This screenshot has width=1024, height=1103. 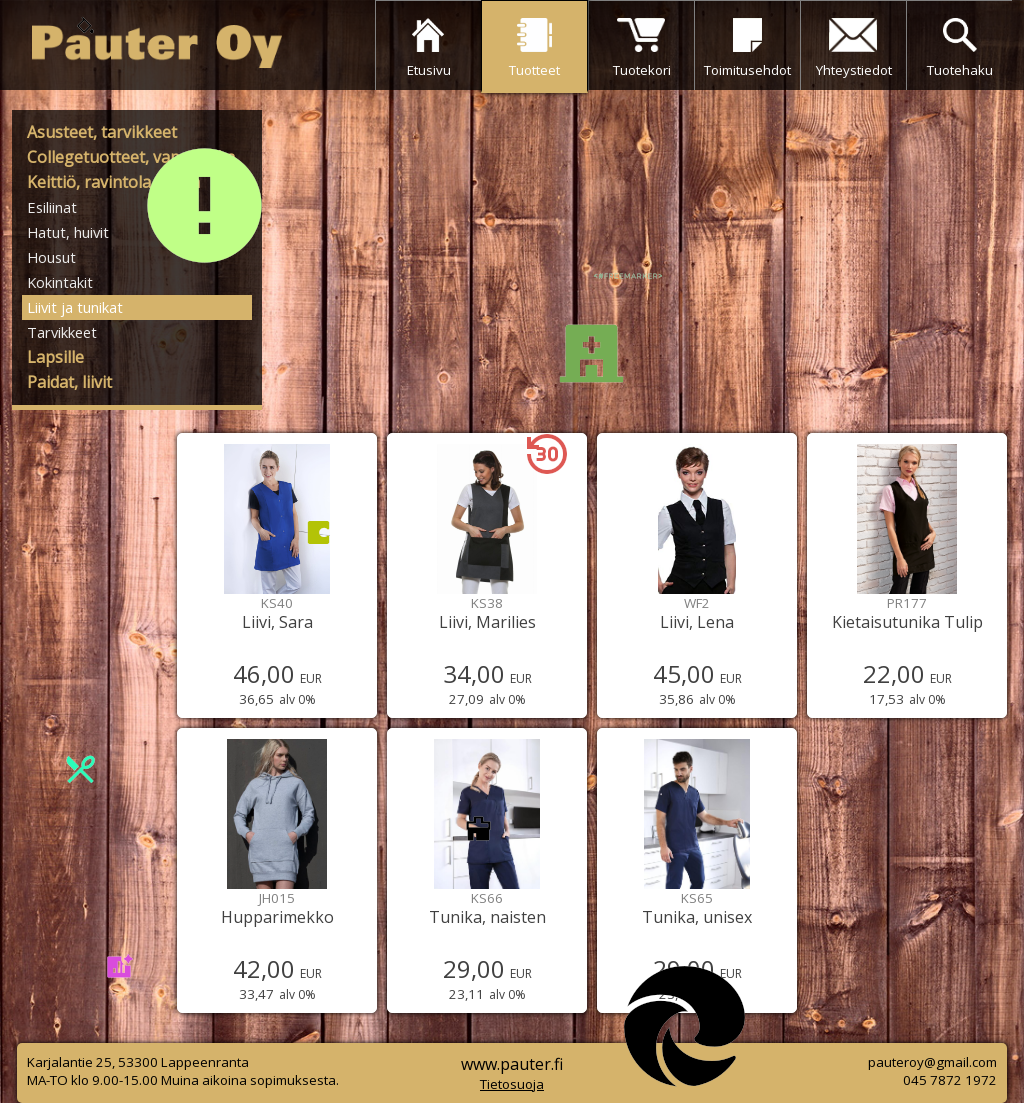 I want to click on find nearby hospitals, so click(x=591, y=353).